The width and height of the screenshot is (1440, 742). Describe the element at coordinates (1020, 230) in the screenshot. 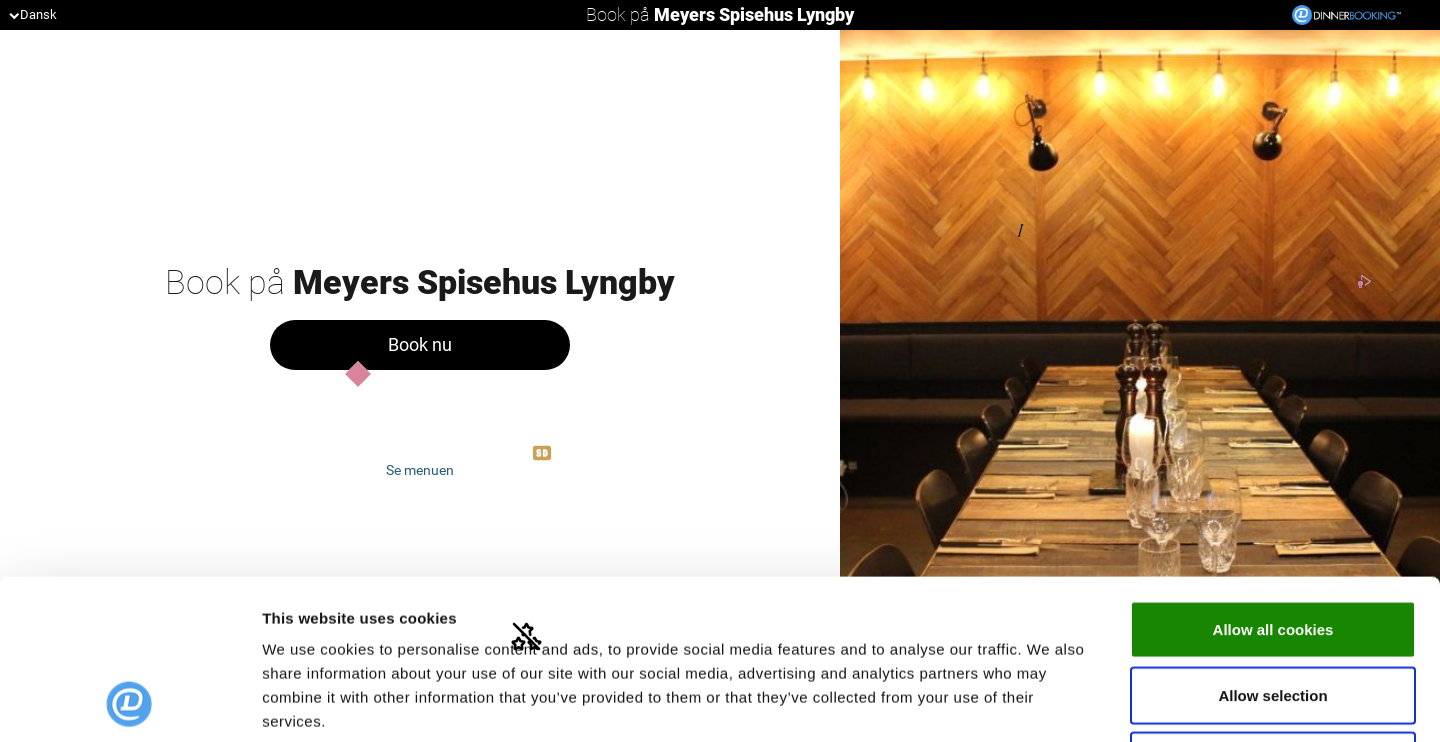

I see `apply italic formatting to selected text` at that location.